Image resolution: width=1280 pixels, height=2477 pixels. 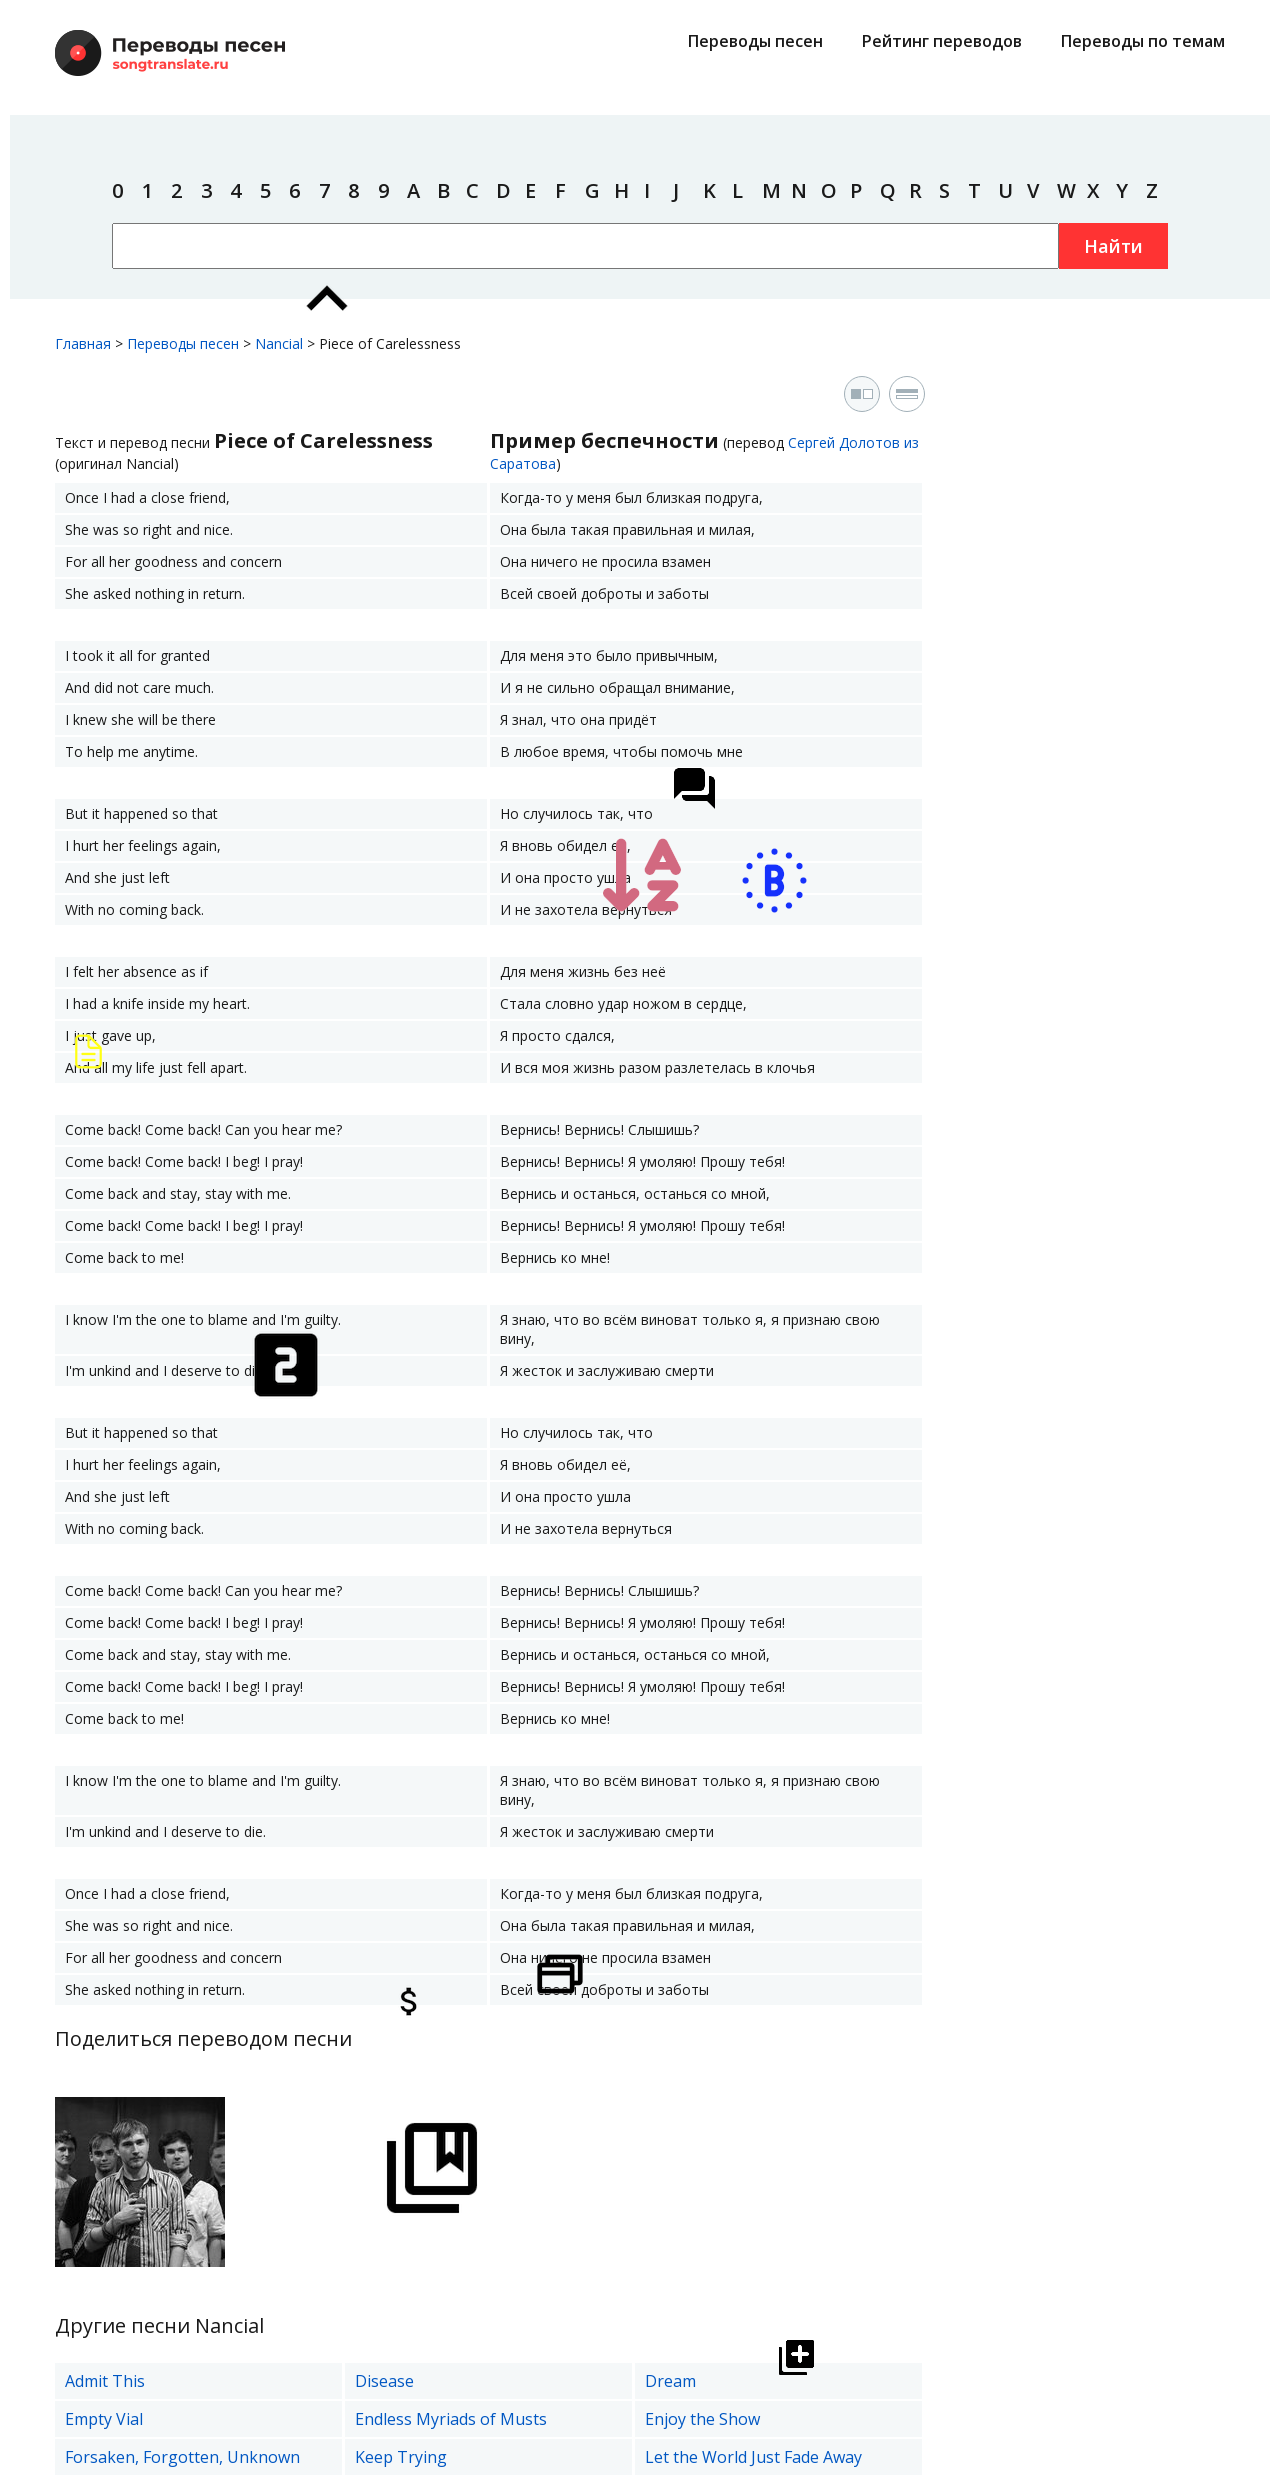 What do you see at coordinates (327, 299) in the screenshot?
I see `collapse an expanded section or menu` at bounding box center [327, 299].